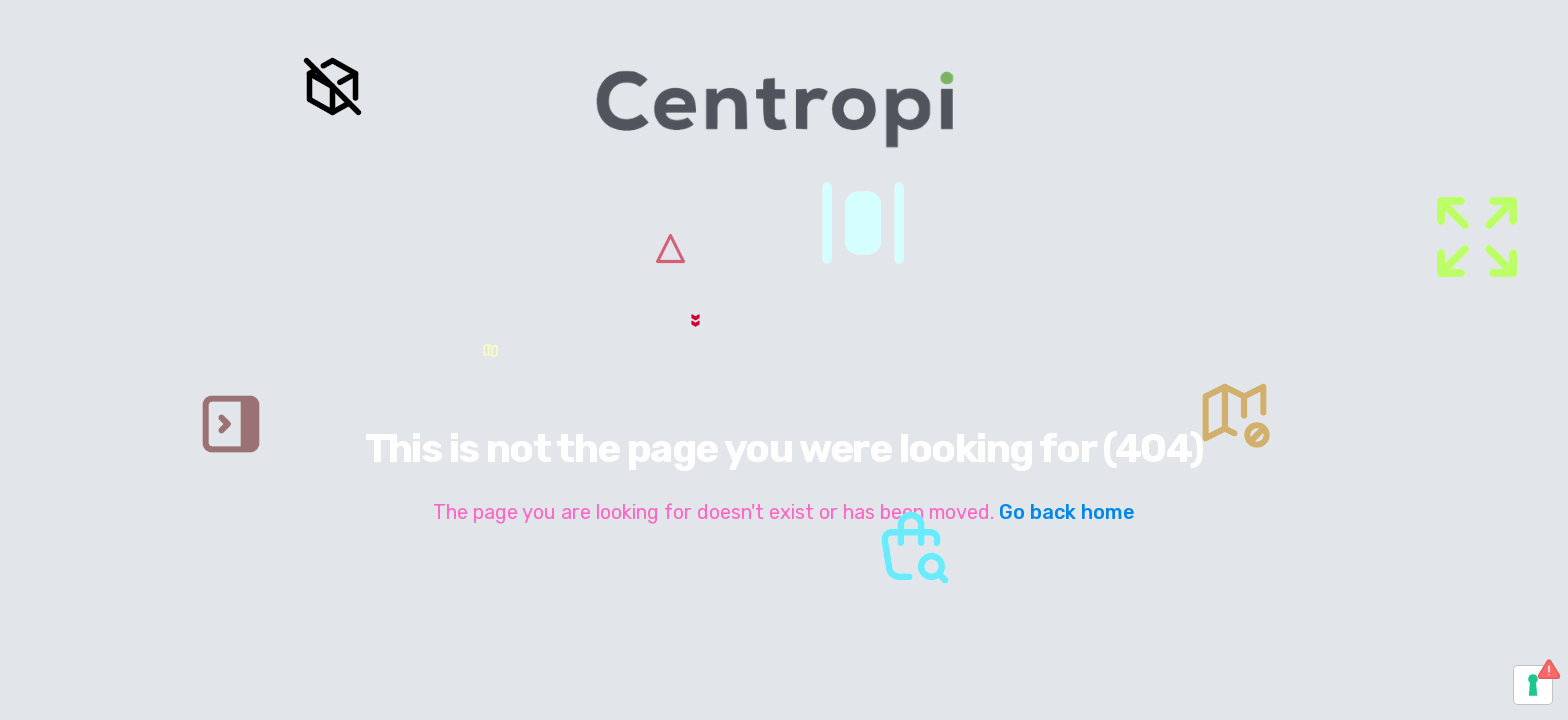 This screenshot has height=720, width=1568. I want to click on view your earned badges or achievements, so click(695, 320).